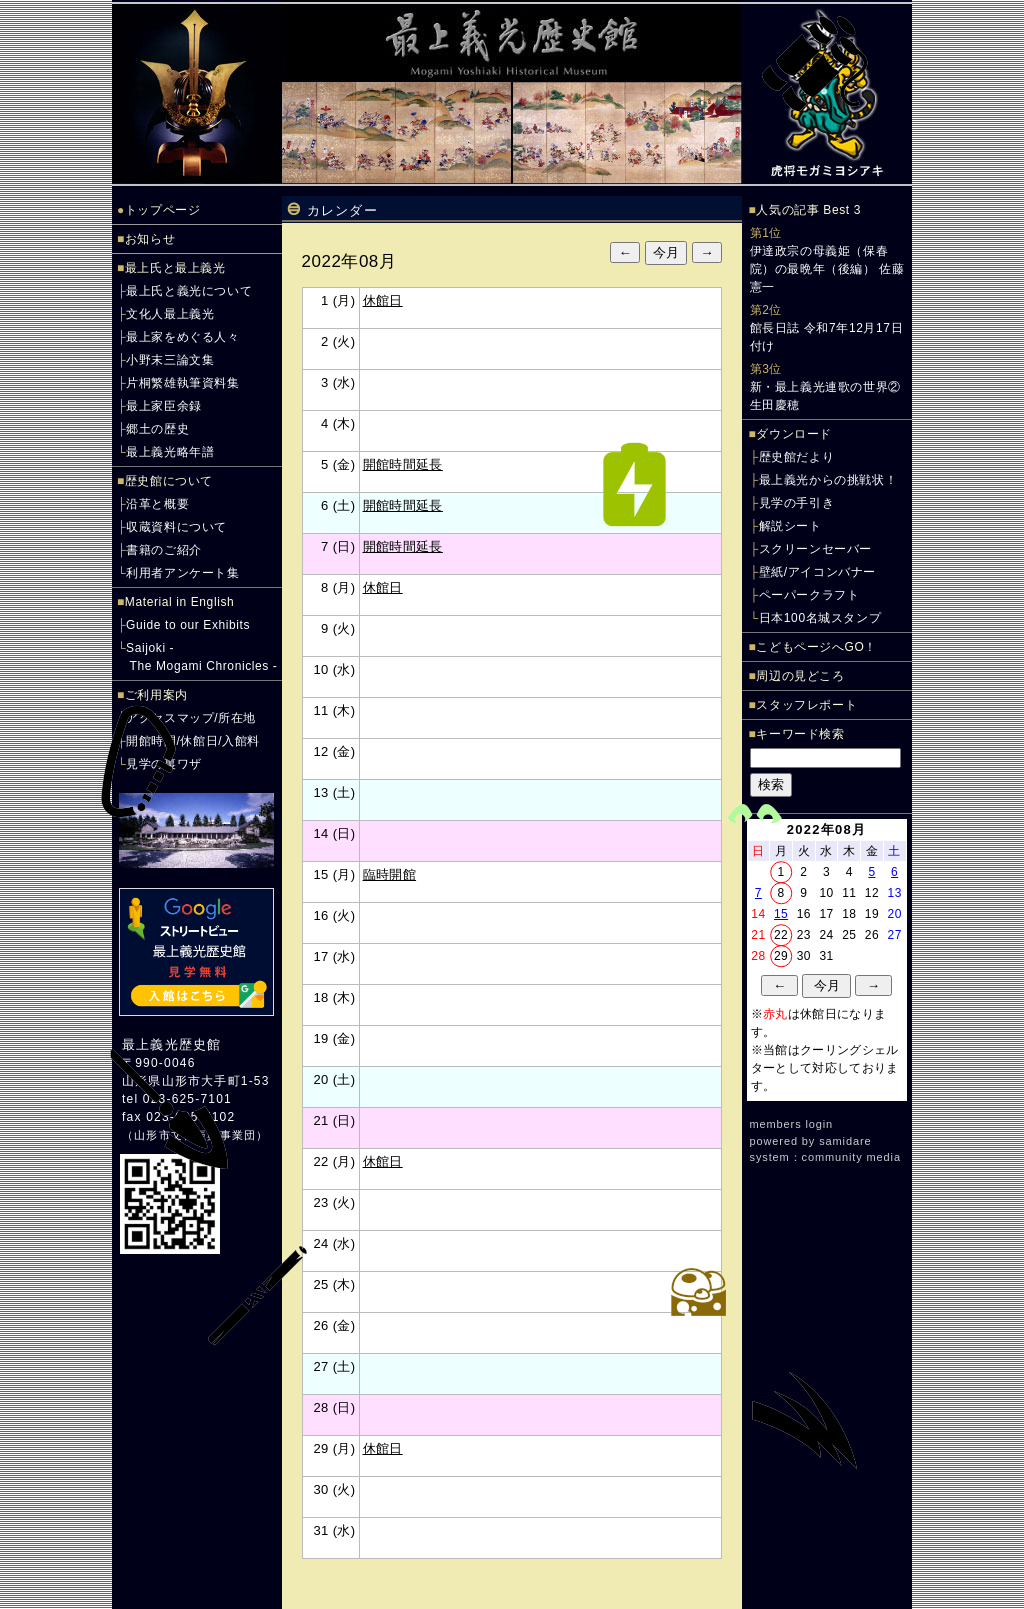  I want to click on climbing or outdoor gear category, so click(138, 761).